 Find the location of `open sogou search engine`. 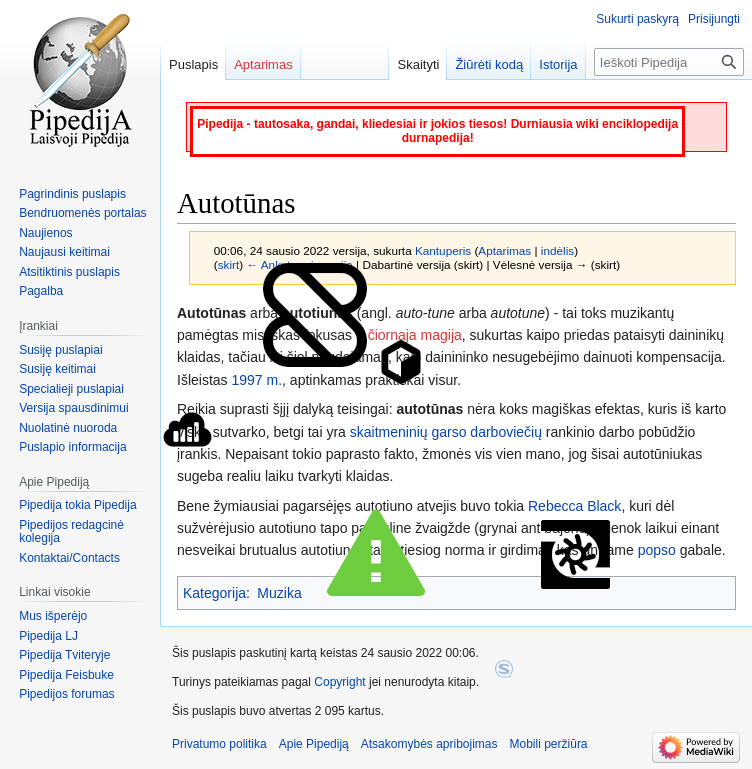

open sogou search engine is located at coordinates (504, 669).